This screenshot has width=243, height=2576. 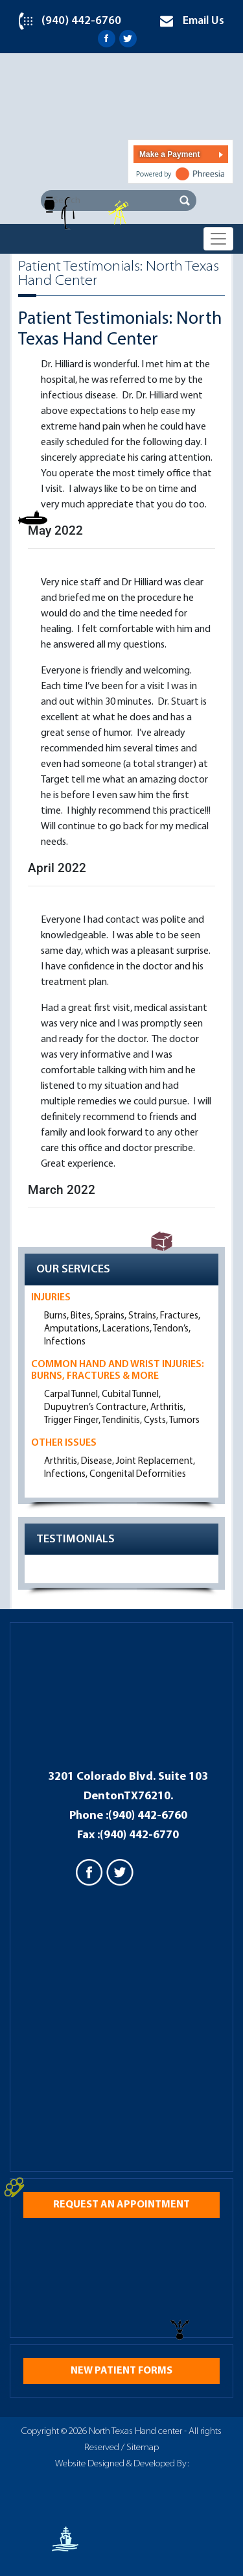 What do you see at coordinates (179, 2329) in the screenshot?
I see `track your expenses` at bounding box center [179, 2329].